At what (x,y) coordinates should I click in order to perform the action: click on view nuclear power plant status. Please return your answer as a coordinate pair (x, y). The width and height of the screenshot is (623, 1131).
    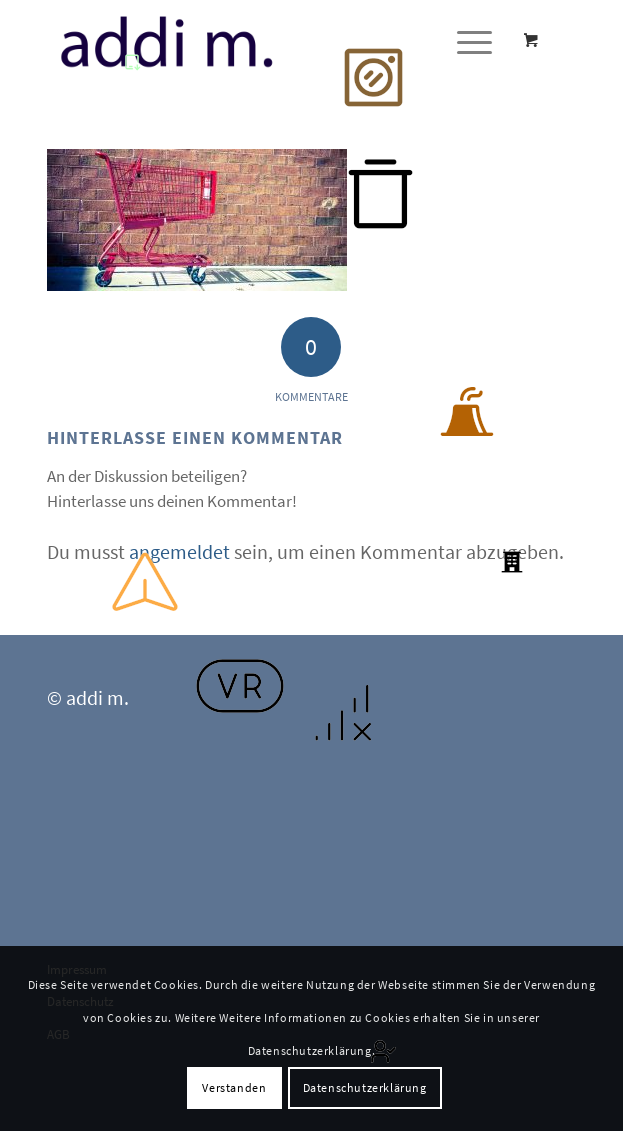
    Looking at the image, I should click on (467, 415).